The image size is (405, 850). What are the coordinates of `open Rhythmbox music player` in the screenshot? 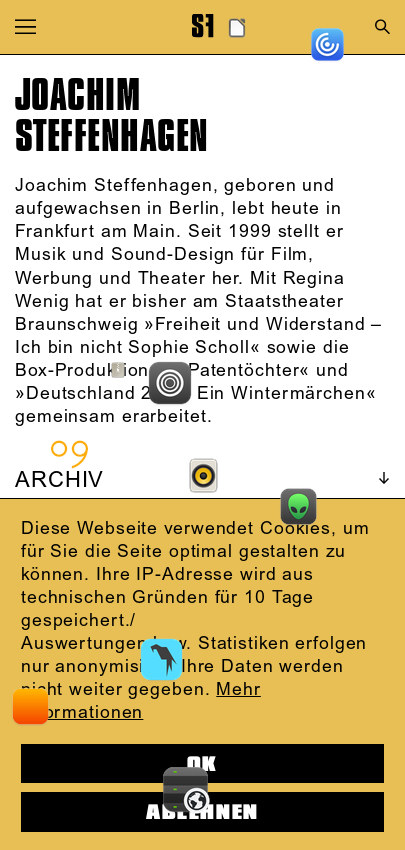 It's located at (203, 475).